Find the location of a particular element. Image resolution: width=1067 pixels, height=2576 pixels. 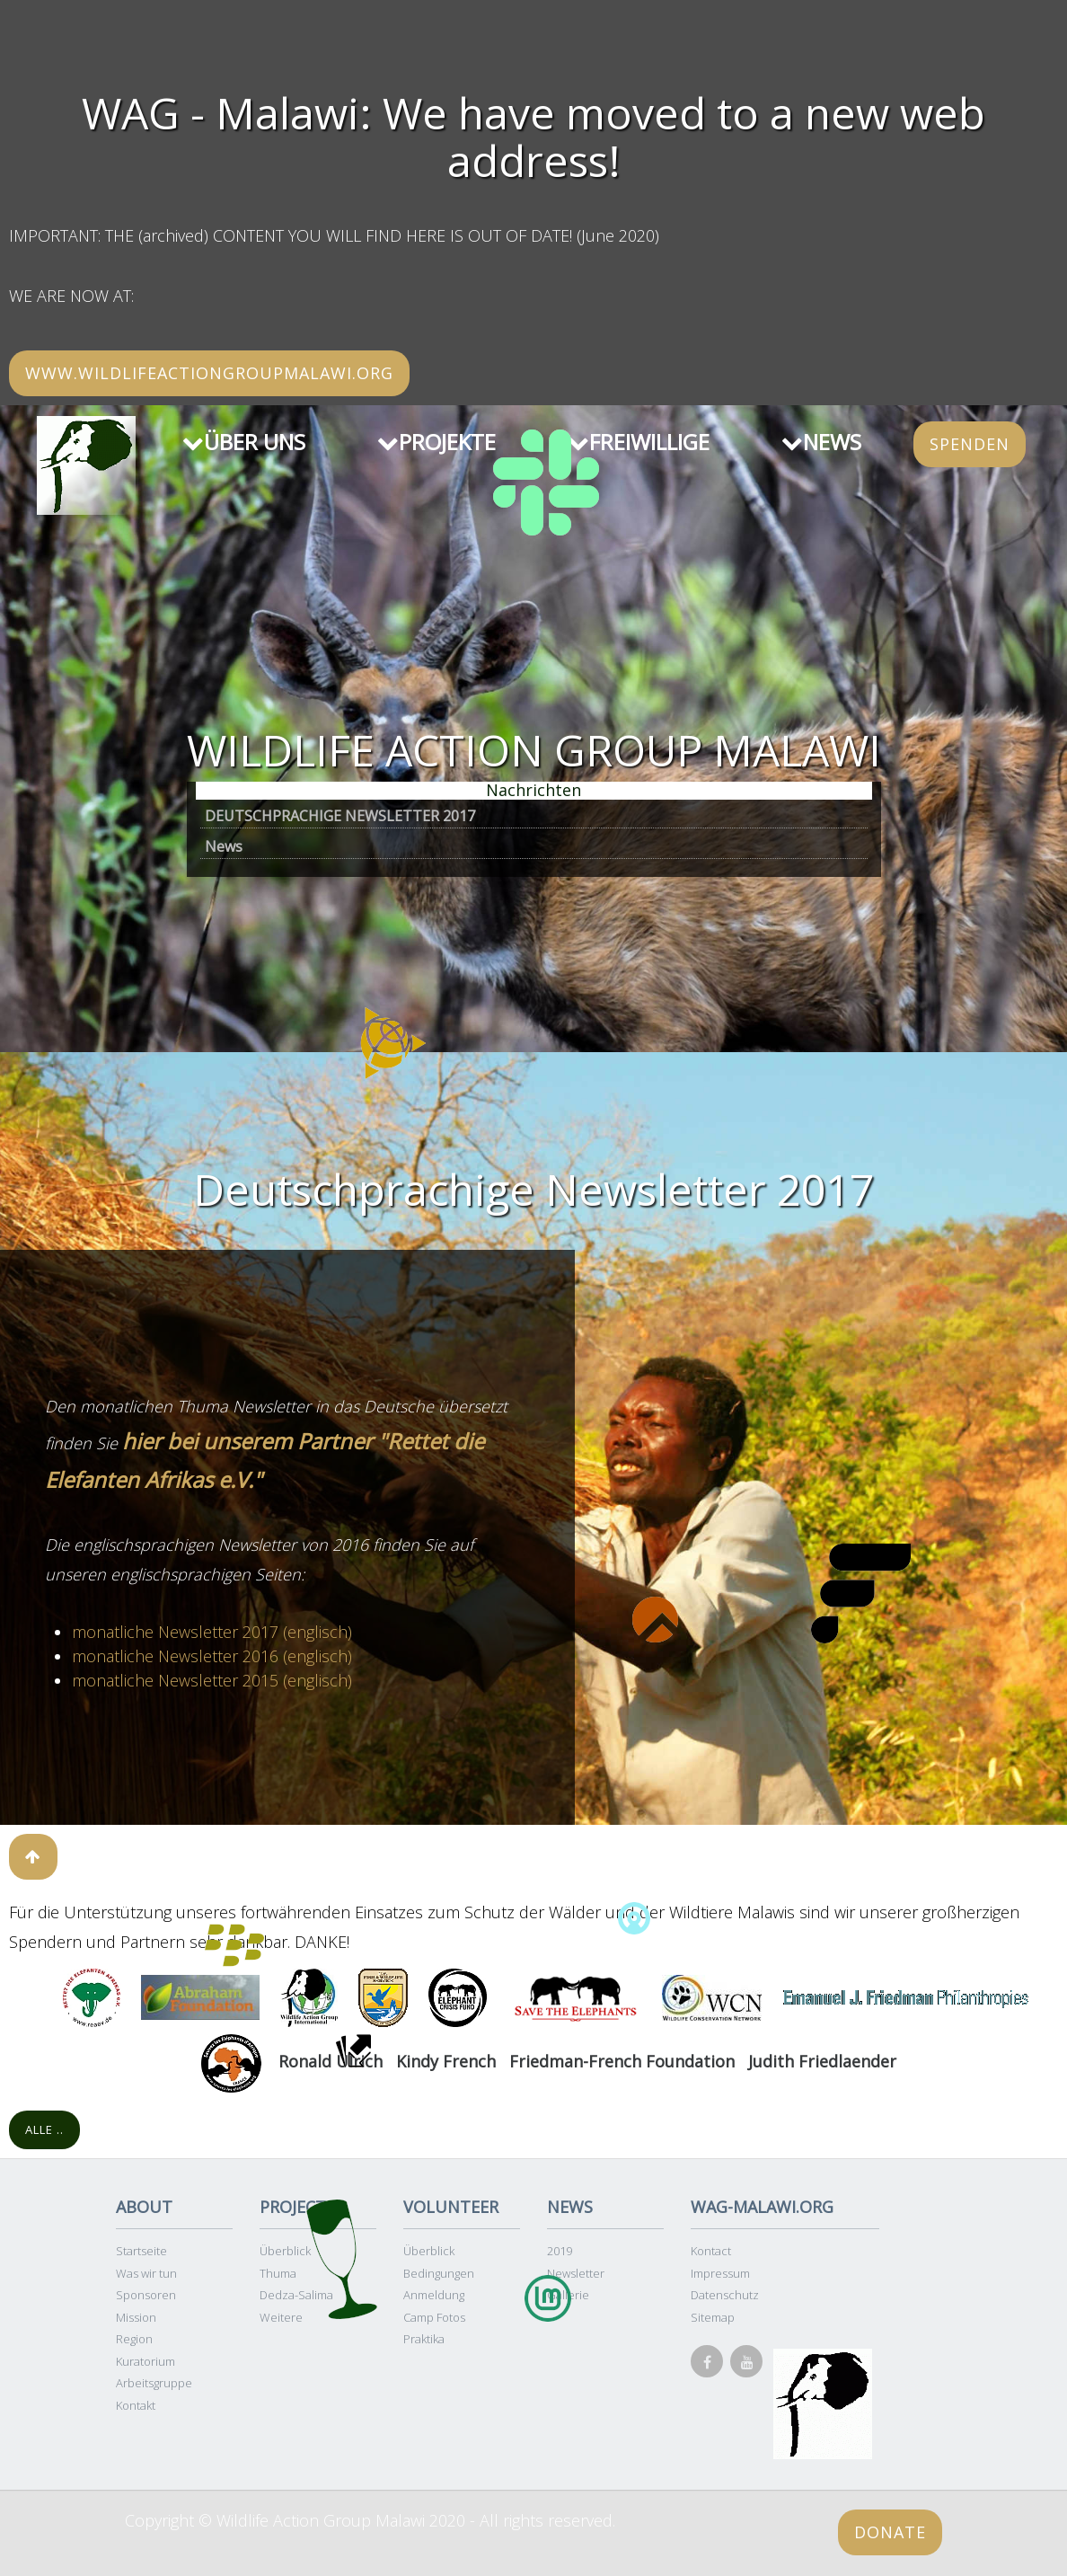

flat.io logo is located at coordinates (860, 1593).